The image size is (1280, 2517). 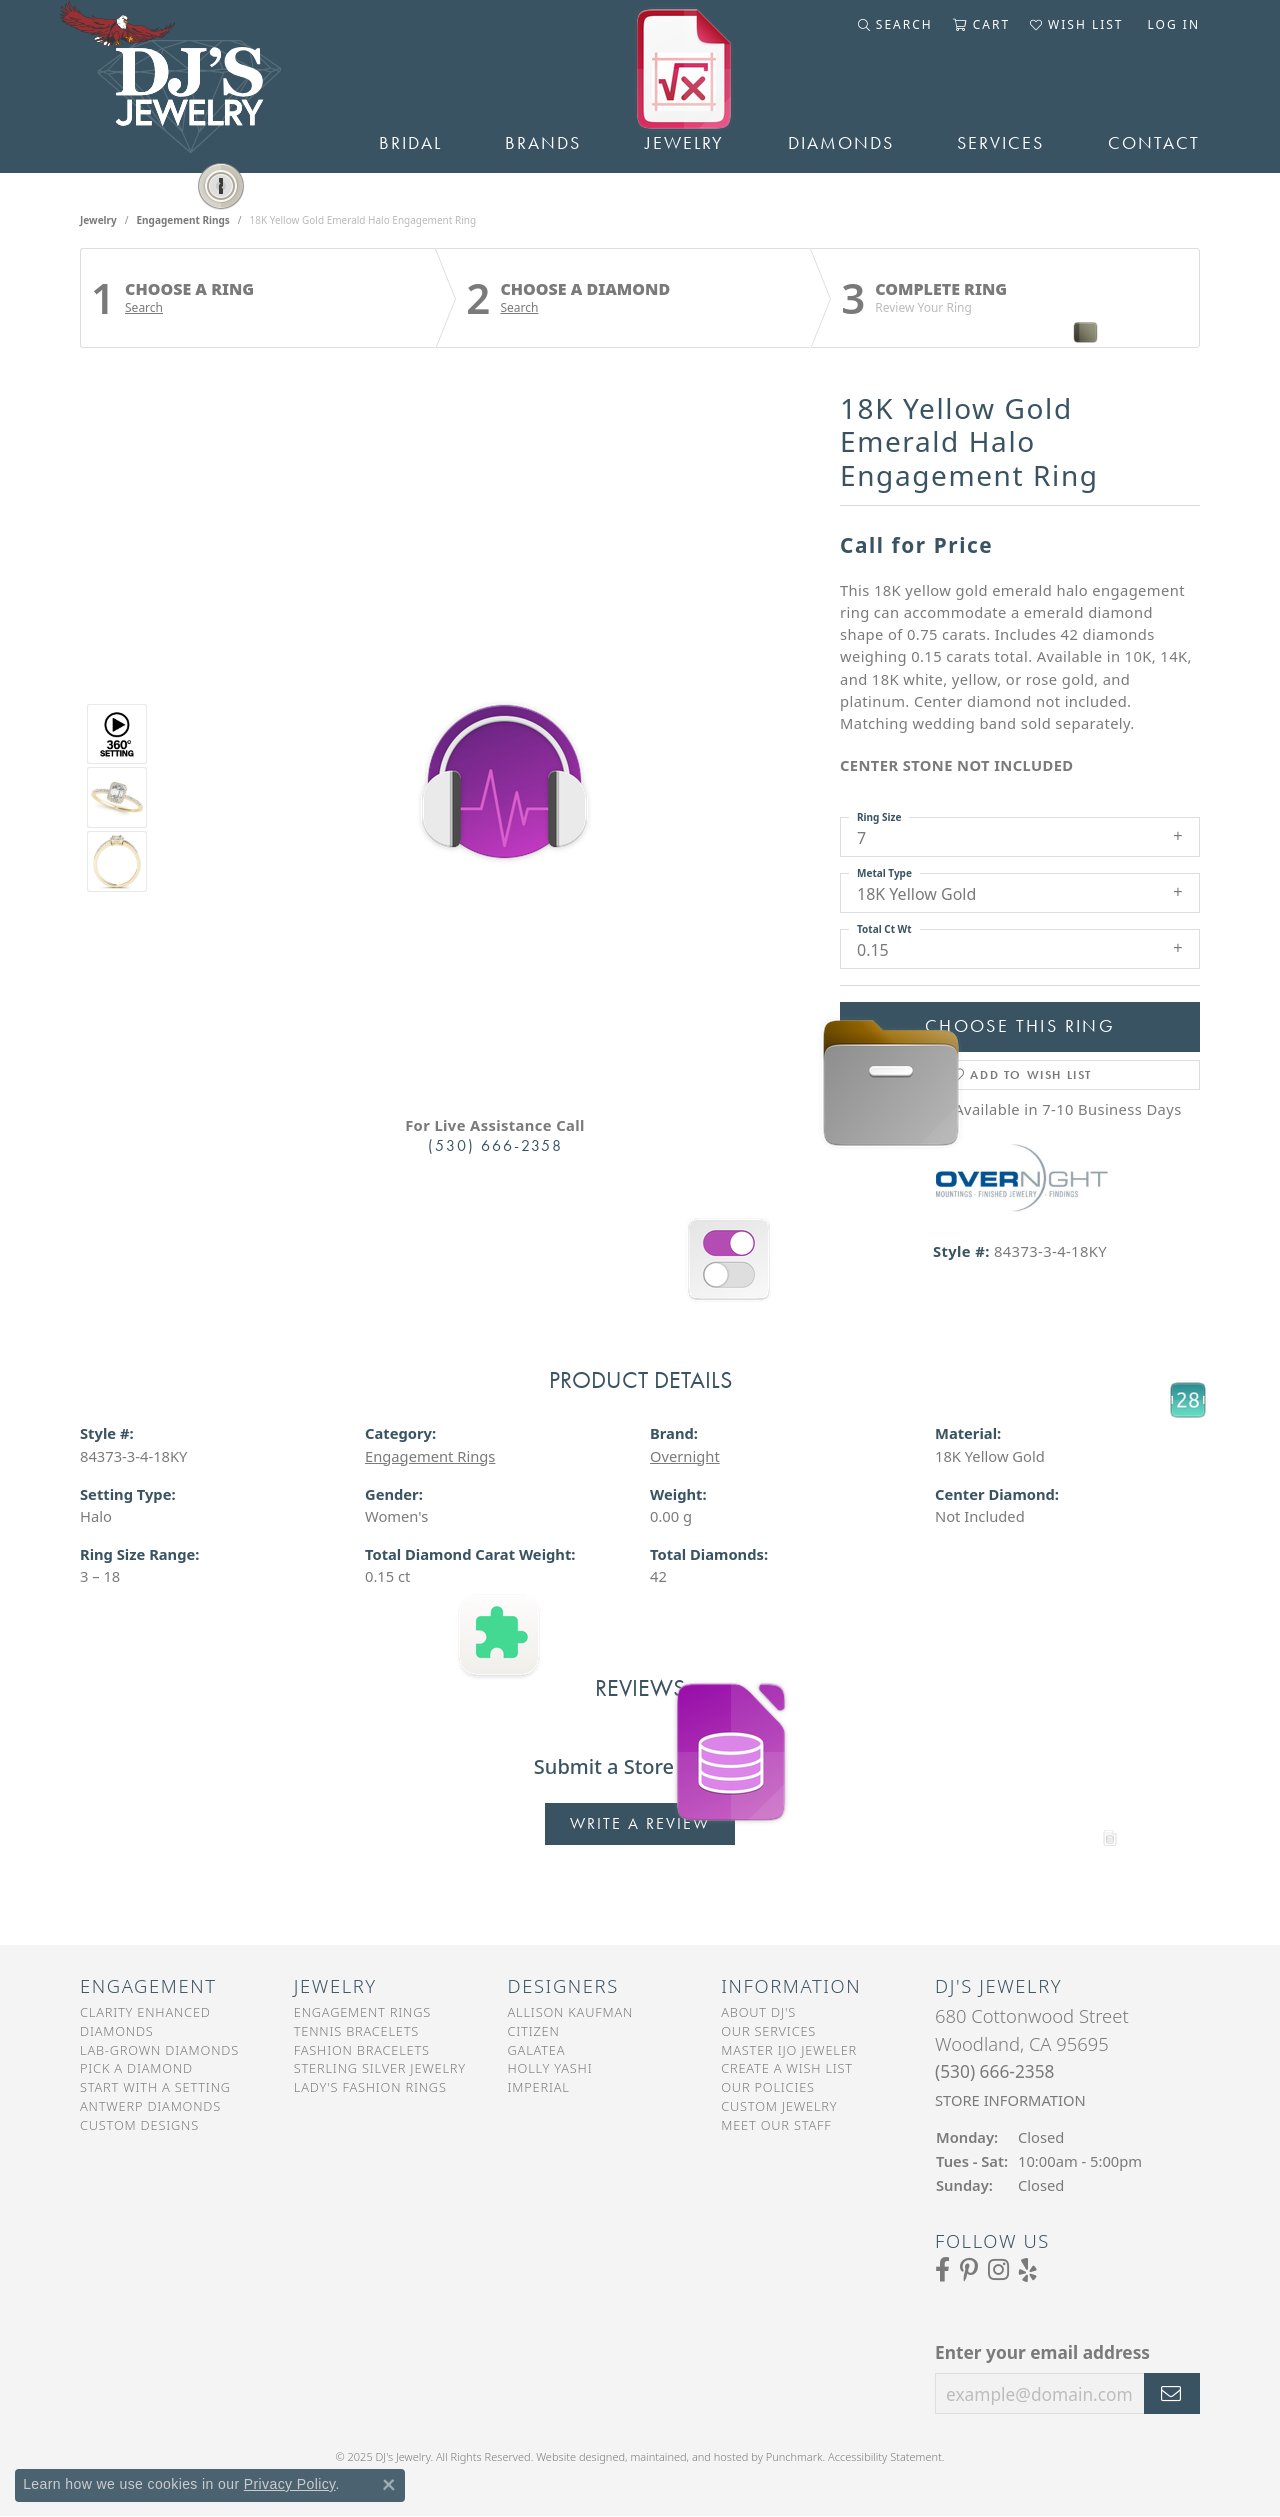 I want to click on open passwords and keys manager, so click(x=221, y=186).